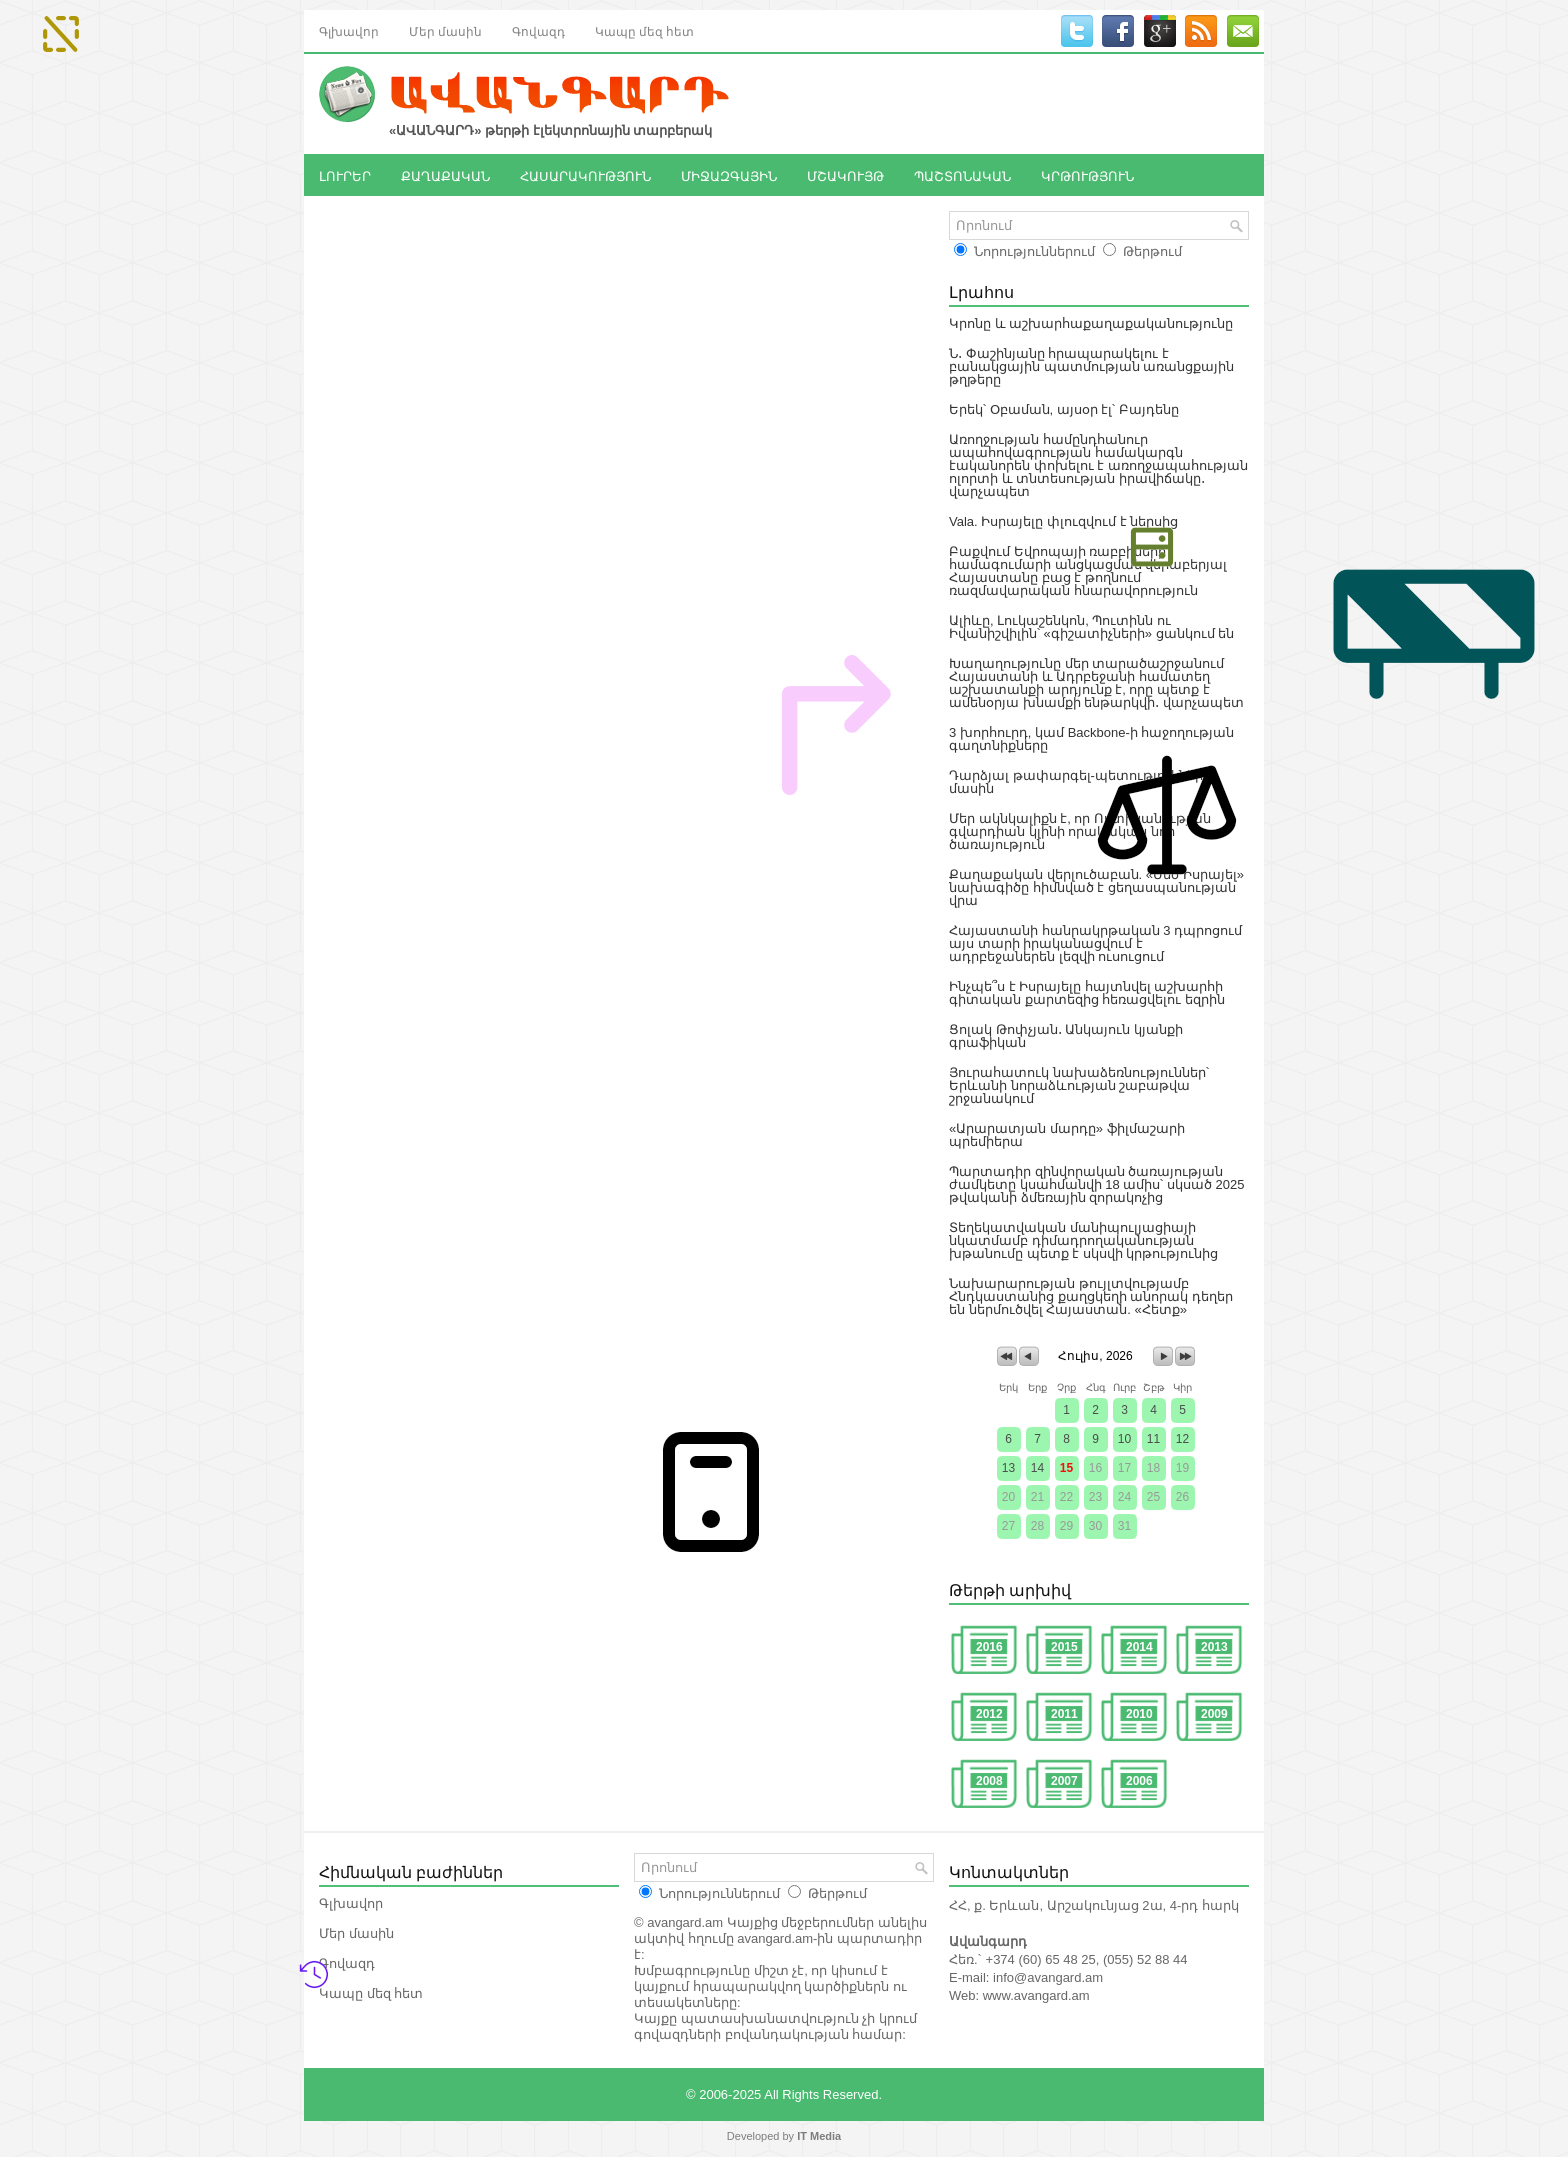 The image size is (1568, 2157). What do you see at coordinates (314, 1974) in the screenshot?
I see `view history or recent activity` at bounding box center [314, 1974].